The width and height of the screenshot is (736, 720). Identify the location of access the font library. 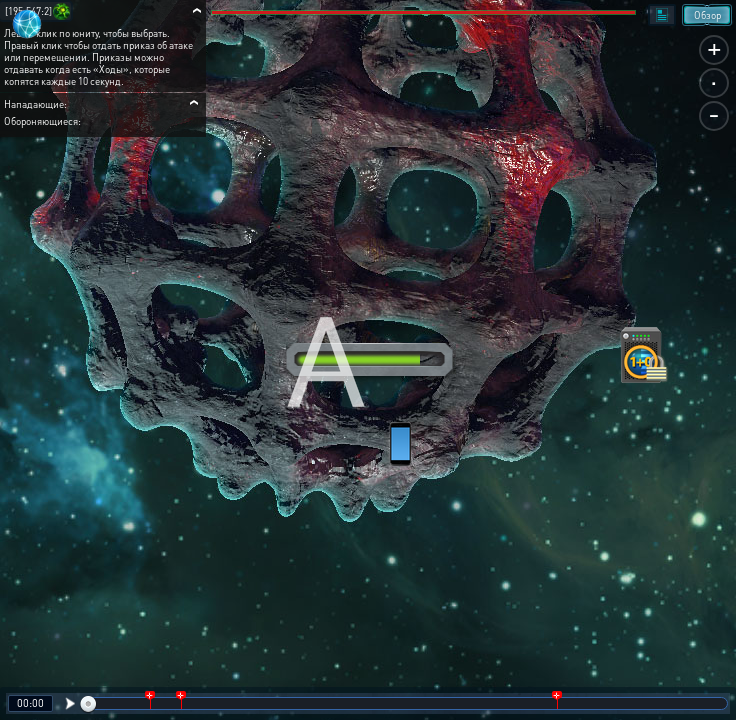
(326, 362).